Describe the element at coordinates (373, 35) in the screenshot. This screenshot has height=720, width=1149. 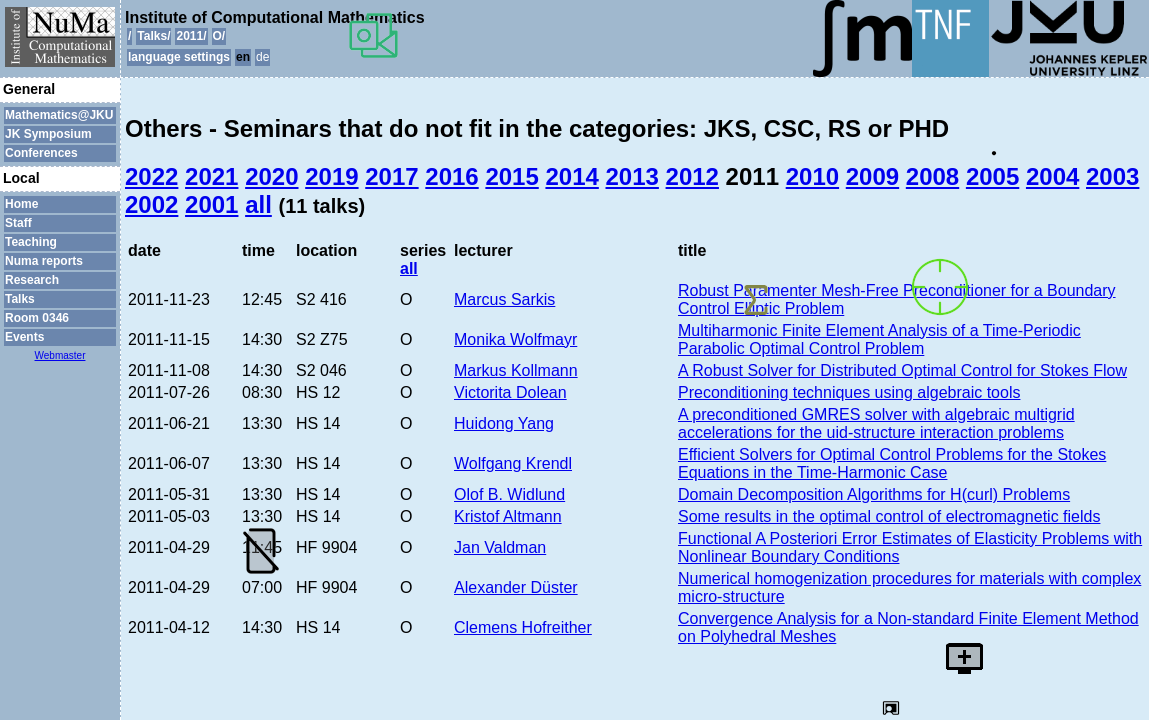
I see `open Microsoft Outlook email` at that location.